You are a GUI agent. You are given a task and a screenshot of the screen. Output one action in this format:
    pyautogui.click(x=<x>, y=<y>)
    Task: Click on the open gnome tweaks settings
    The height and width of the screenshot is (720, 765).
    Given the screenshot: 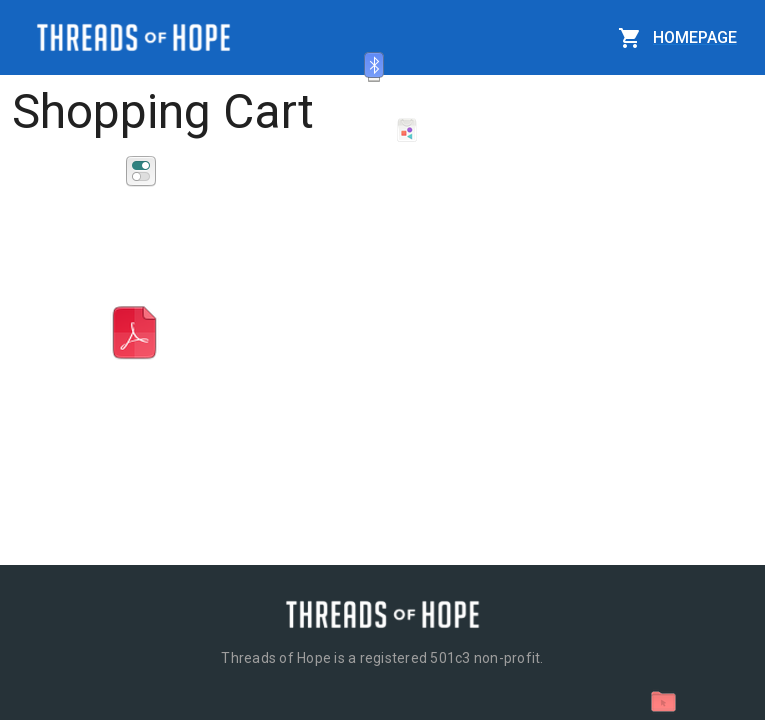 What is the action you would take?
    pyautogui.click(x=141, y=171)
    